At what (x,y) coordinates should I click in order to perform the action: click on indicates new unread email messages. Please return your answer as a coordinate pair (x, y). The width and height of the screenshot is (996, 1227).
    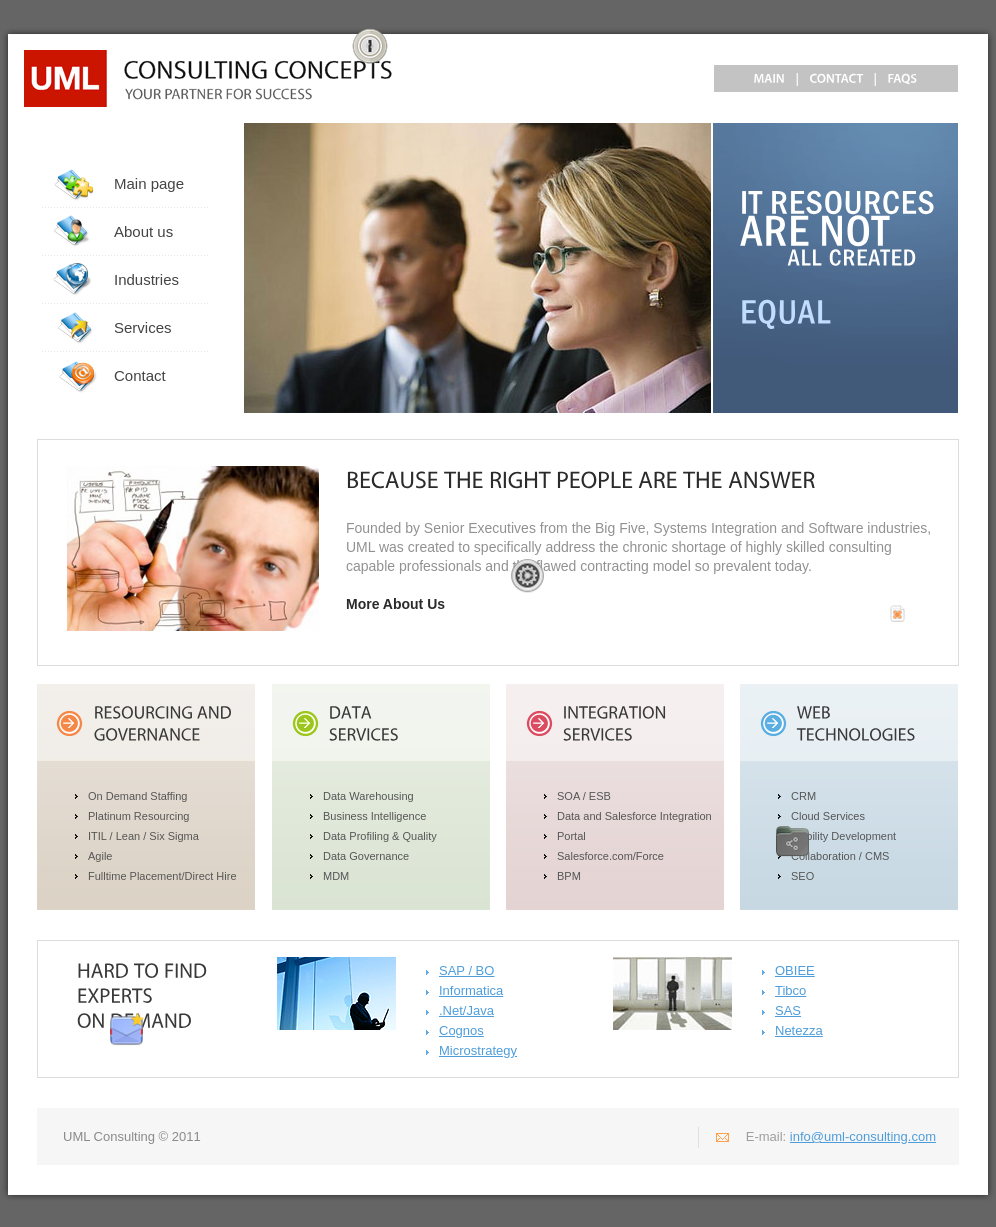
    Looking at the image, I should click on (126, 1030).